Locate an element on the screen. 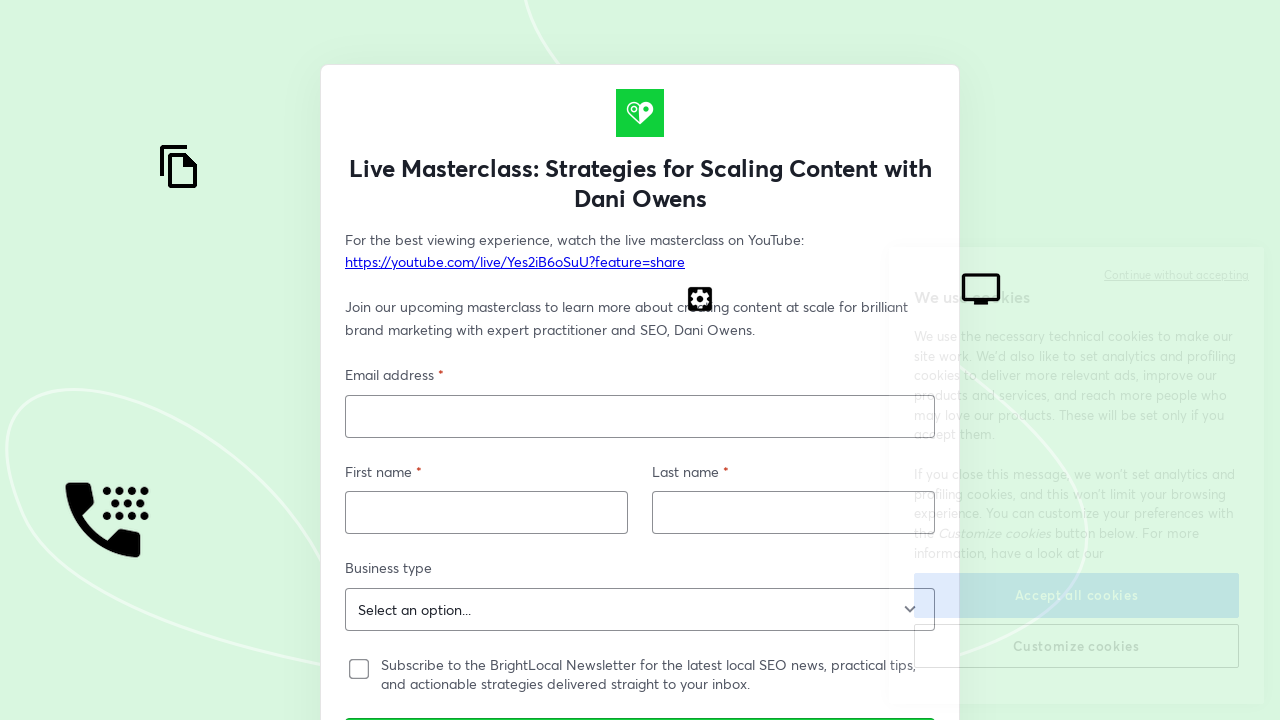 The height and width of the screenshot is (720, 1280). copy file to clipboard is located at coordinates (179, 166).